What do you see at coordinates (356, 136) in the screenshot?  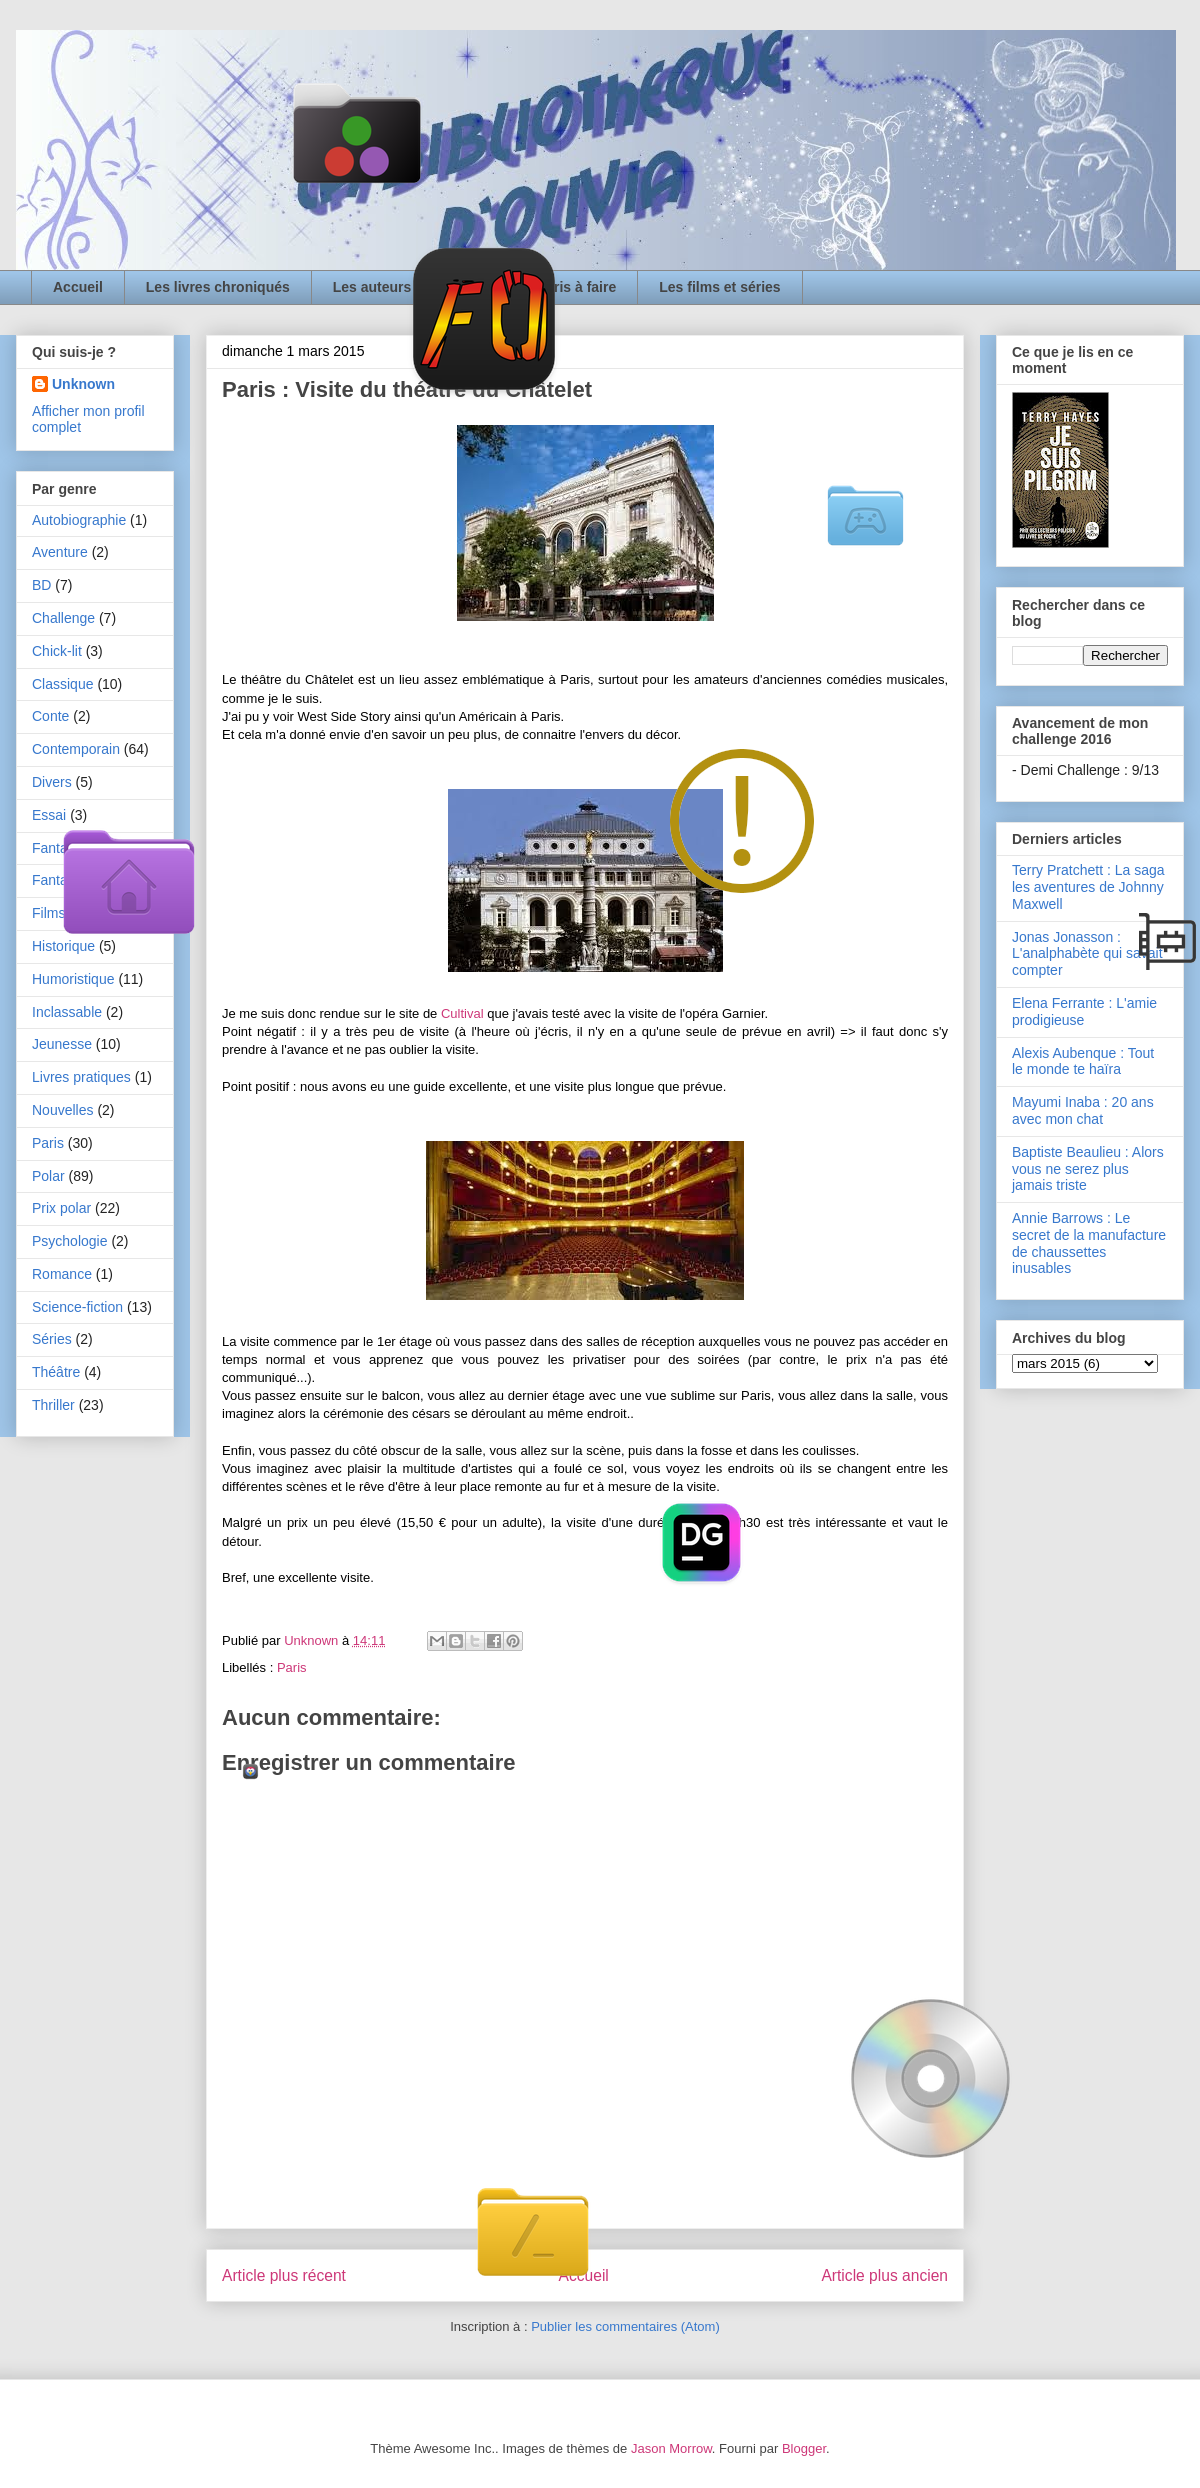 I see `open julia programming language project folder` at bounding box center [356, 136].